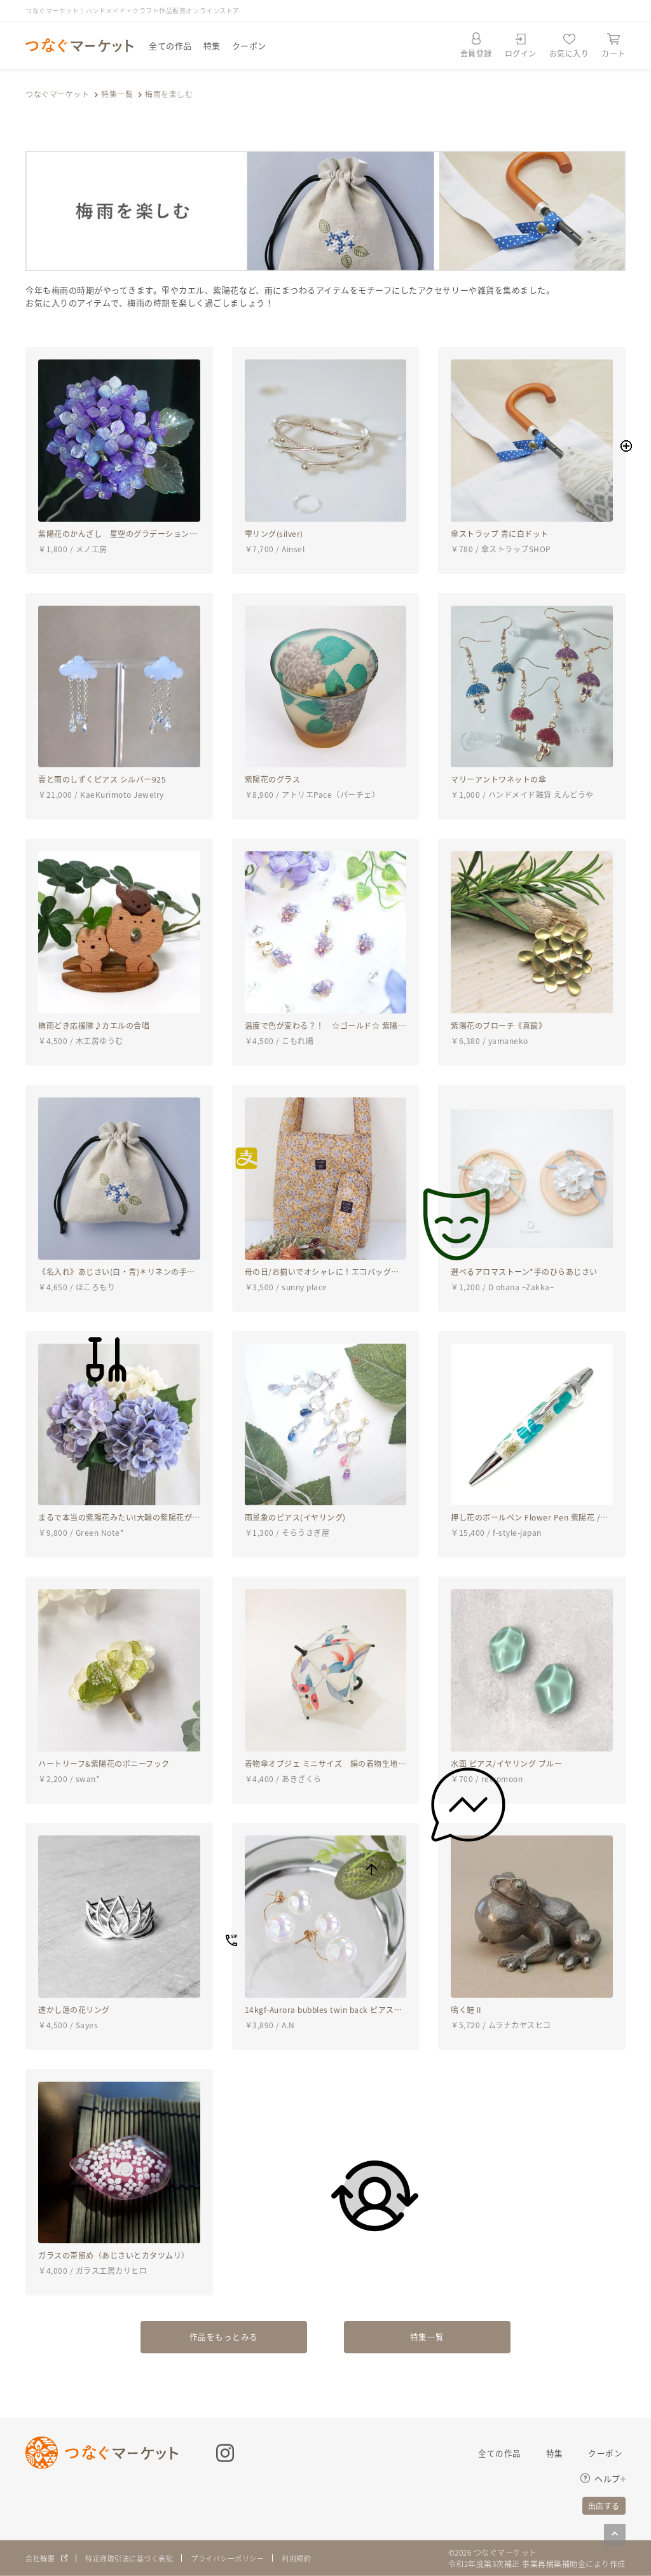 The width and height of the screenshot is (651, 2576). I want to click on access theater or entertainment mode, so click(456, 1222).